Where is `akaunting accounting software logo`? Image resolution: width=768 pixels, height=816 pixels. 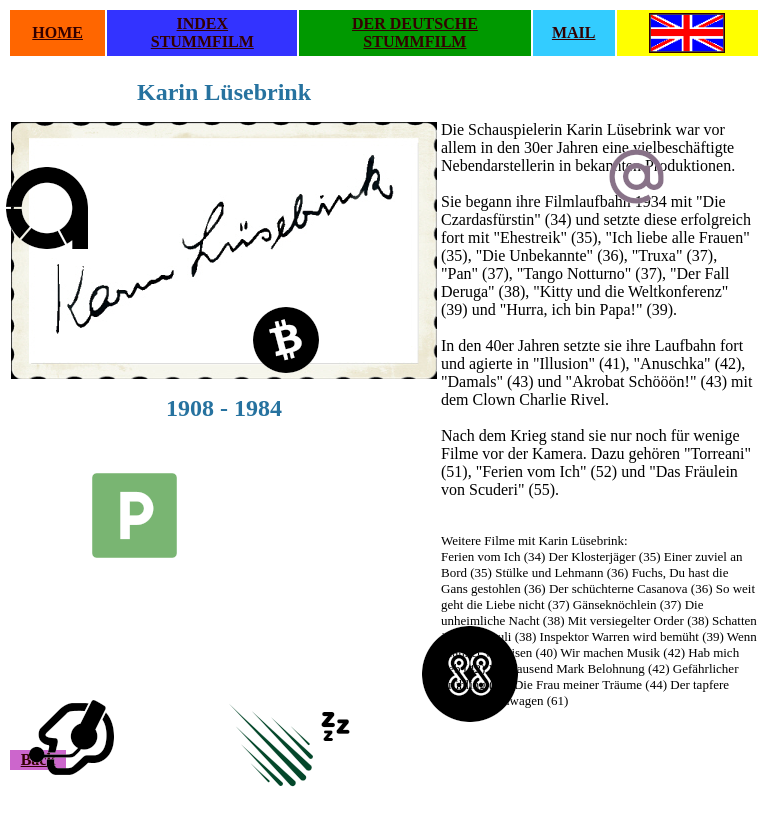 akaunting accounting software logo is located at coordinates (47, 208).